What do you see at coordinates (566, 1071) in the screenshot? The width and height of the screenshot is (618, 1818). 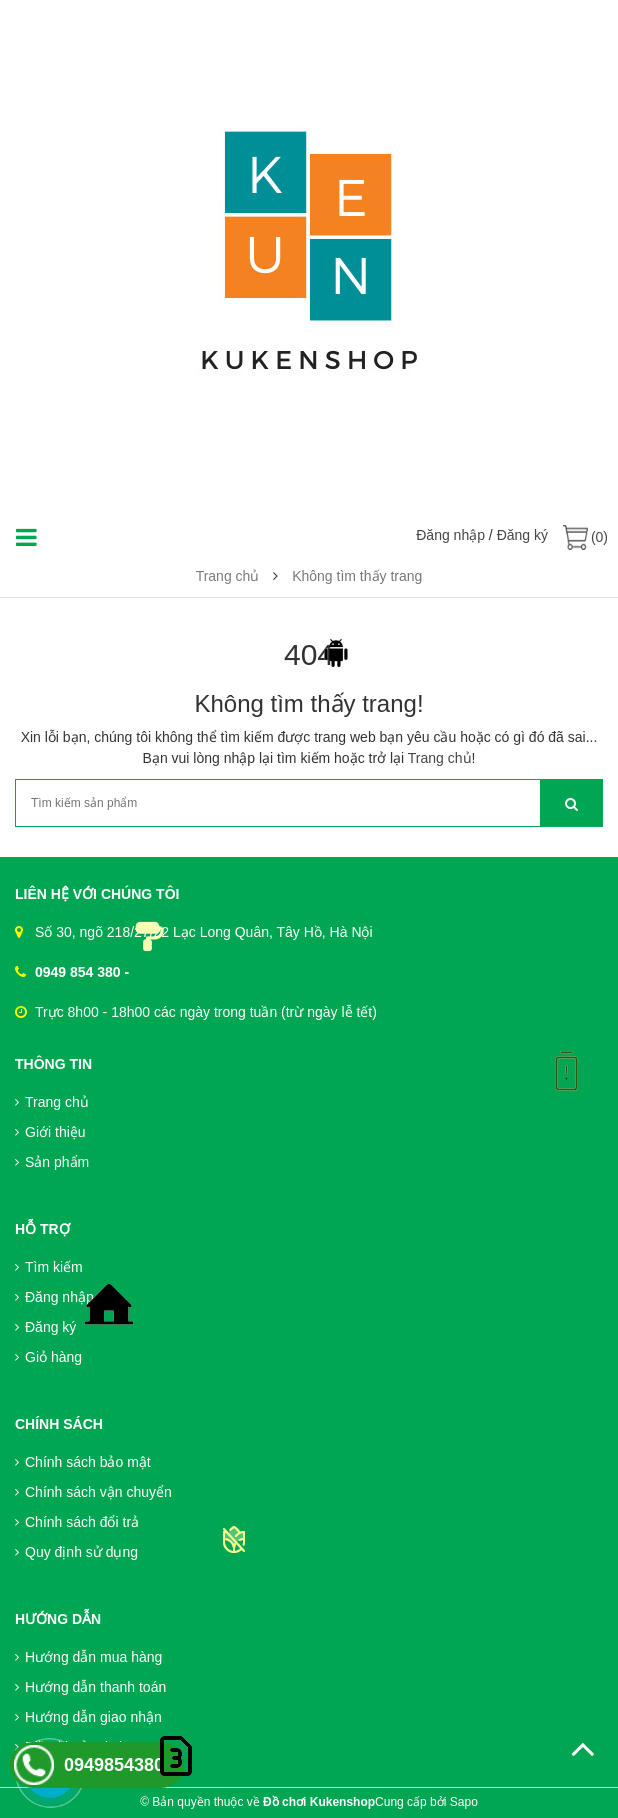 I see `indicates low battery warning` at bounding box center [566, 1071].